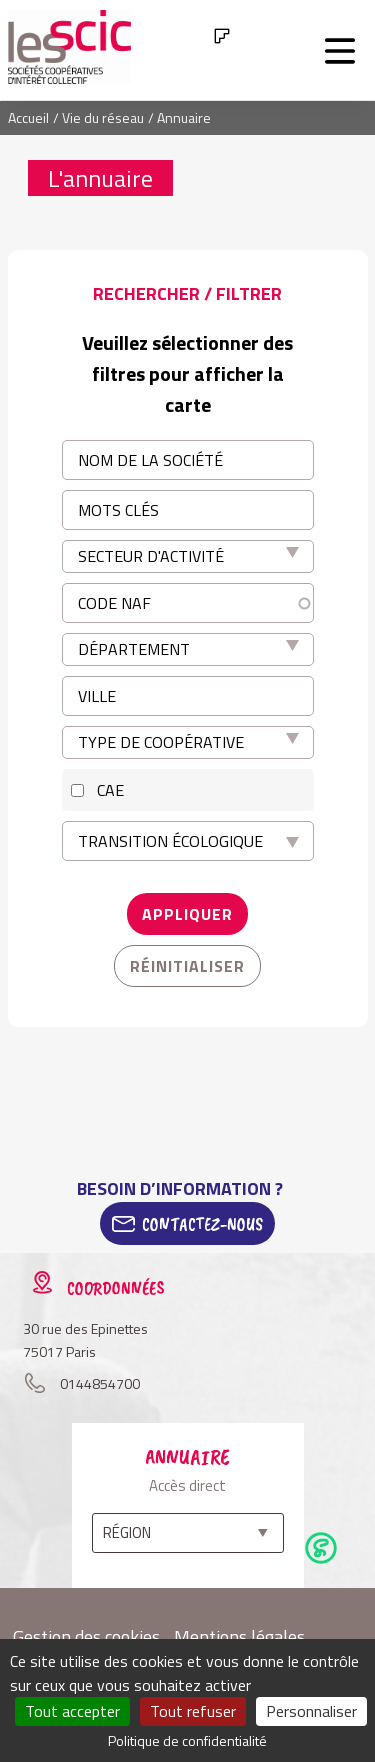  I want to click on open Flipboard app, so click(222, 36).